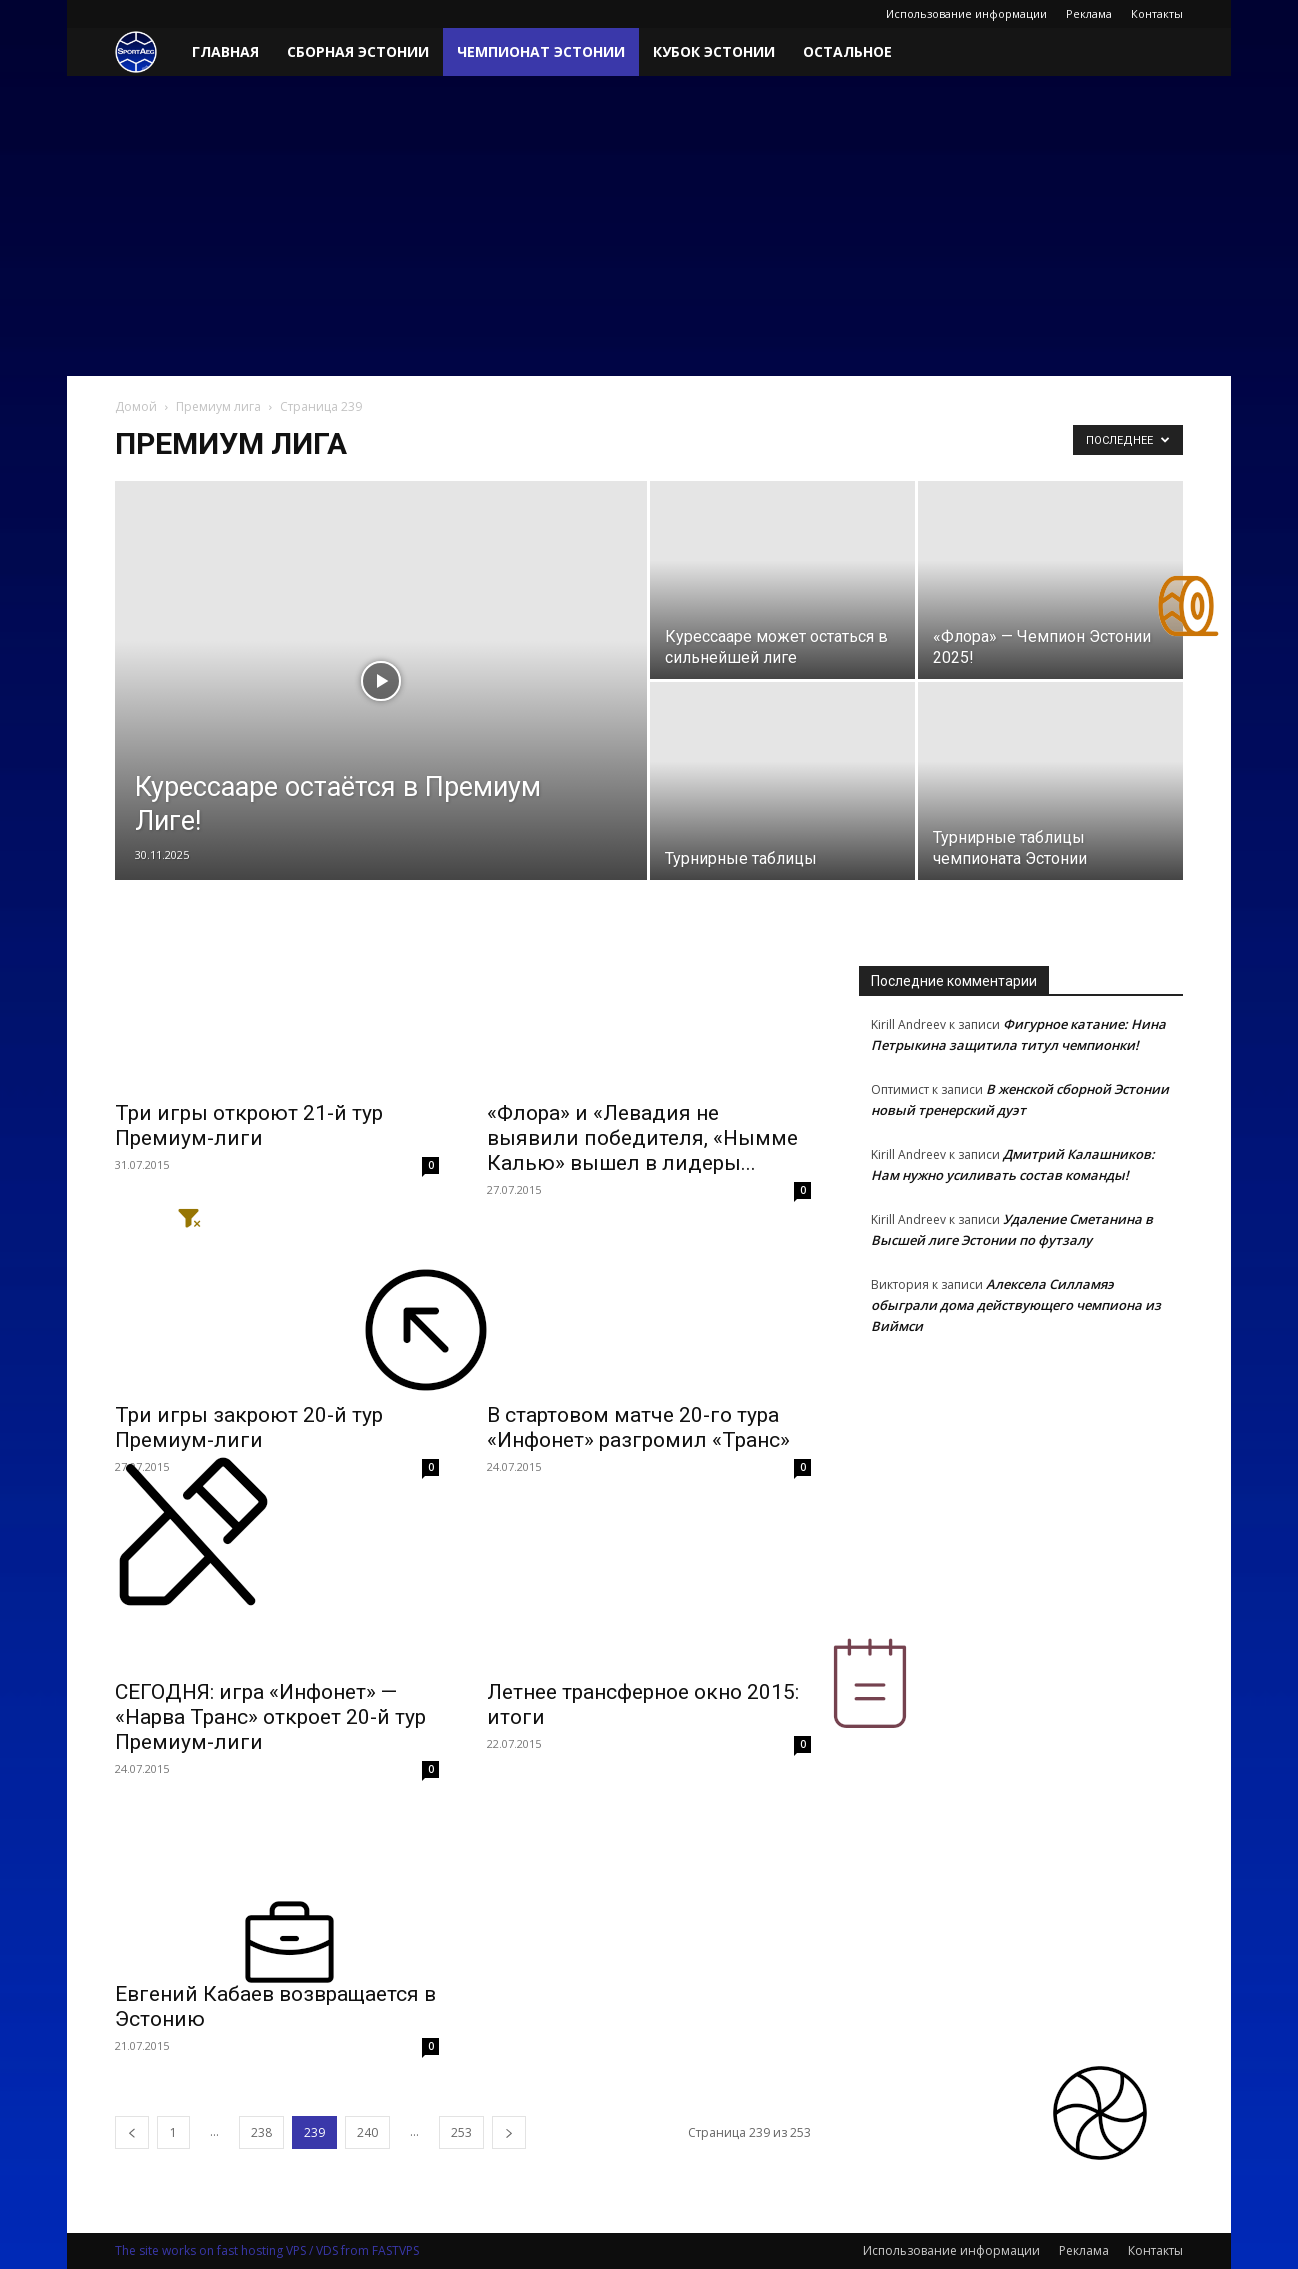 Image resolution: width=1298 pixels, height=2269 pixels. What do you see at coordinates (1100, 2113) in the screenshot?
I see `loading content in progress` at bounding box center [1100, 2113].